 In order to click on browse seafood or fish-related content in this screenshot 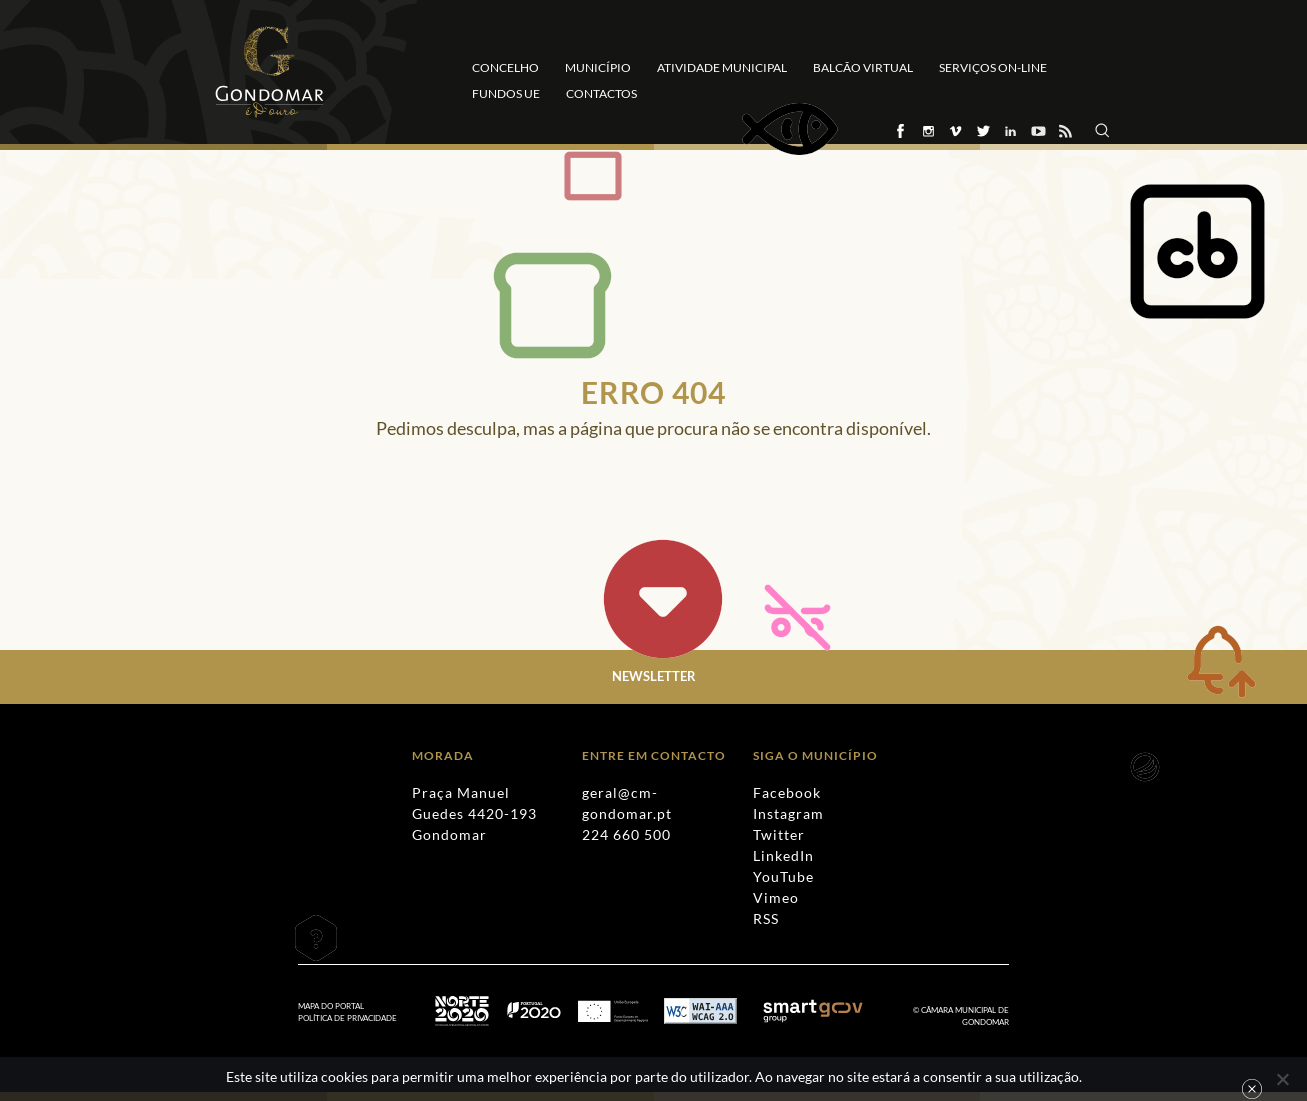, I will do `click(790, 129)`.